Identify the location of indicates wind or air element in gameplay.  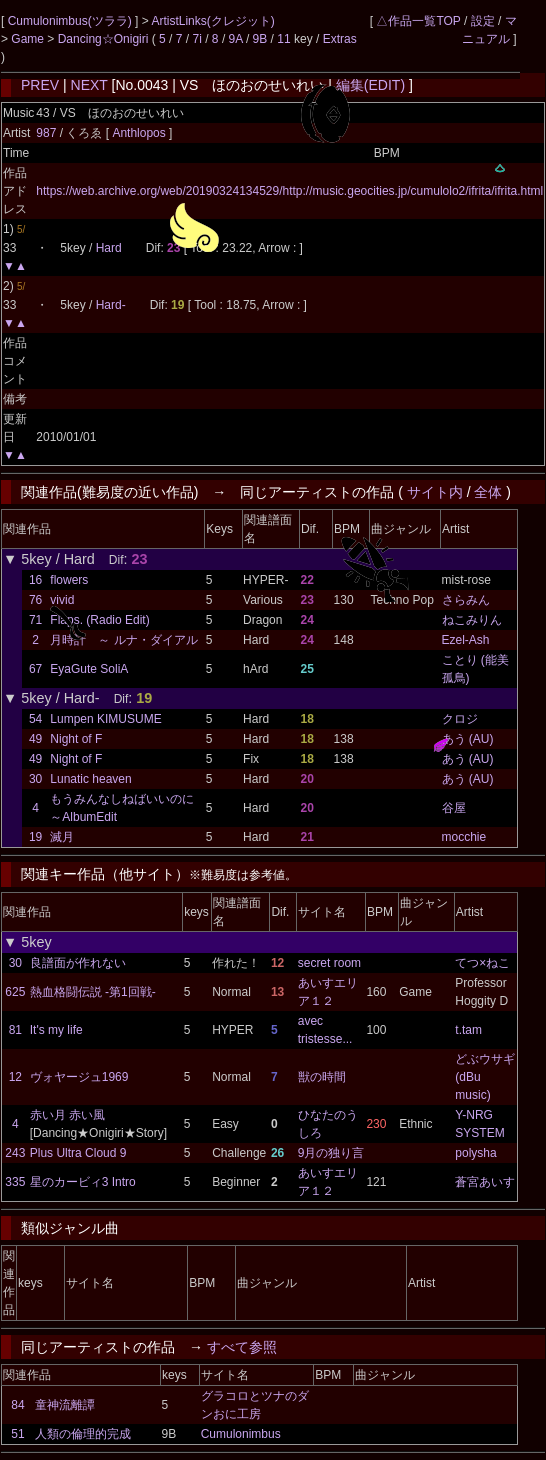
(194, 227).